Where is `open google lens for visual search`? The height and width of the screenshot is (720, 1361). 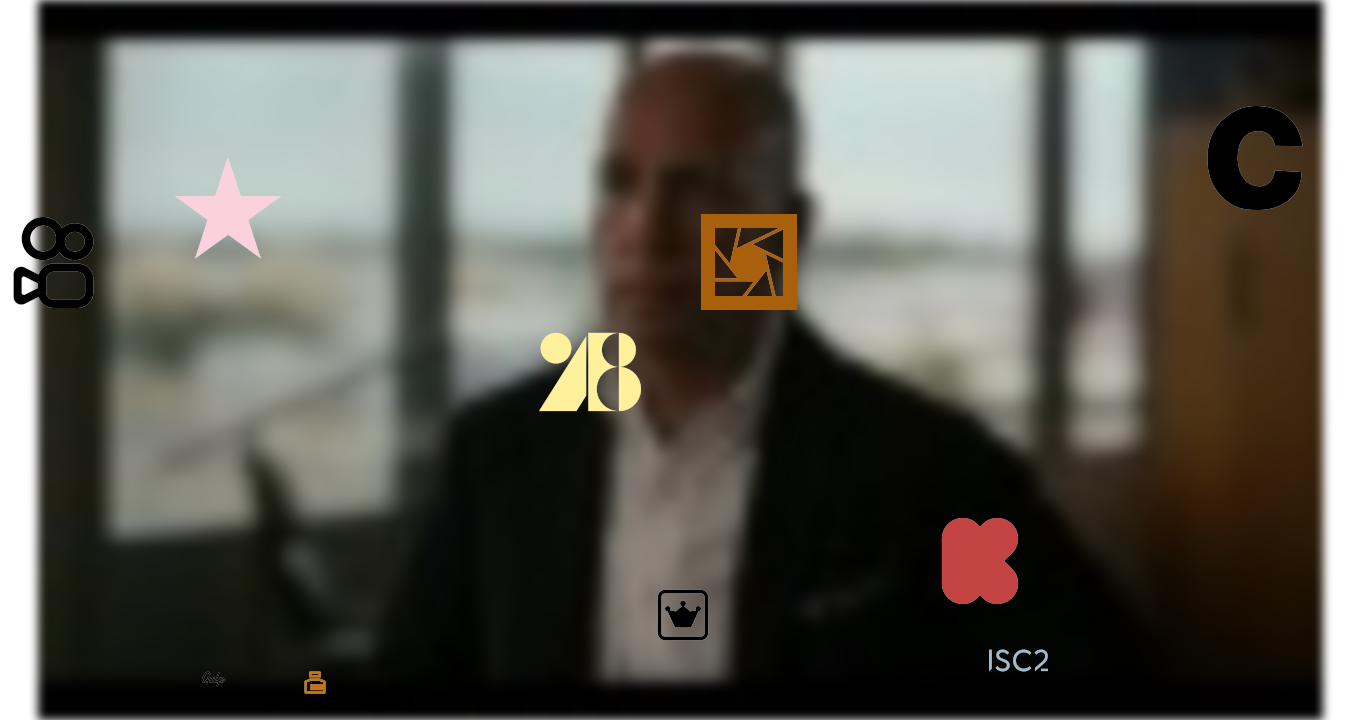
open google lens for visual search is located at coordinates (749, 262).